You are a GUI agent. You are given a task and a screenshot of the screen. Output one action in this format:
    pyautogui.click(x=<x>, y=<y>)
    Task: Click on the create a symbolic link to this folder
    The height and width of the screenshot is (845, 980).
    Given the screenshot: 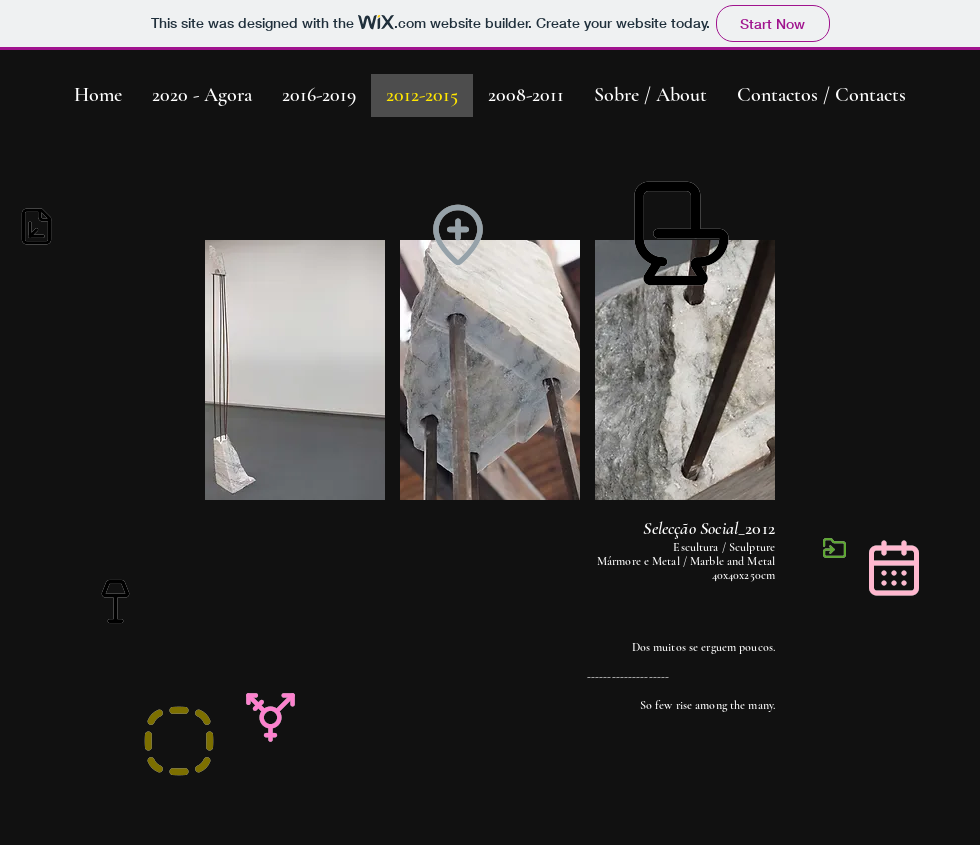 What is the action you would take?
    pyautogui.click(x=834, y=548)
    